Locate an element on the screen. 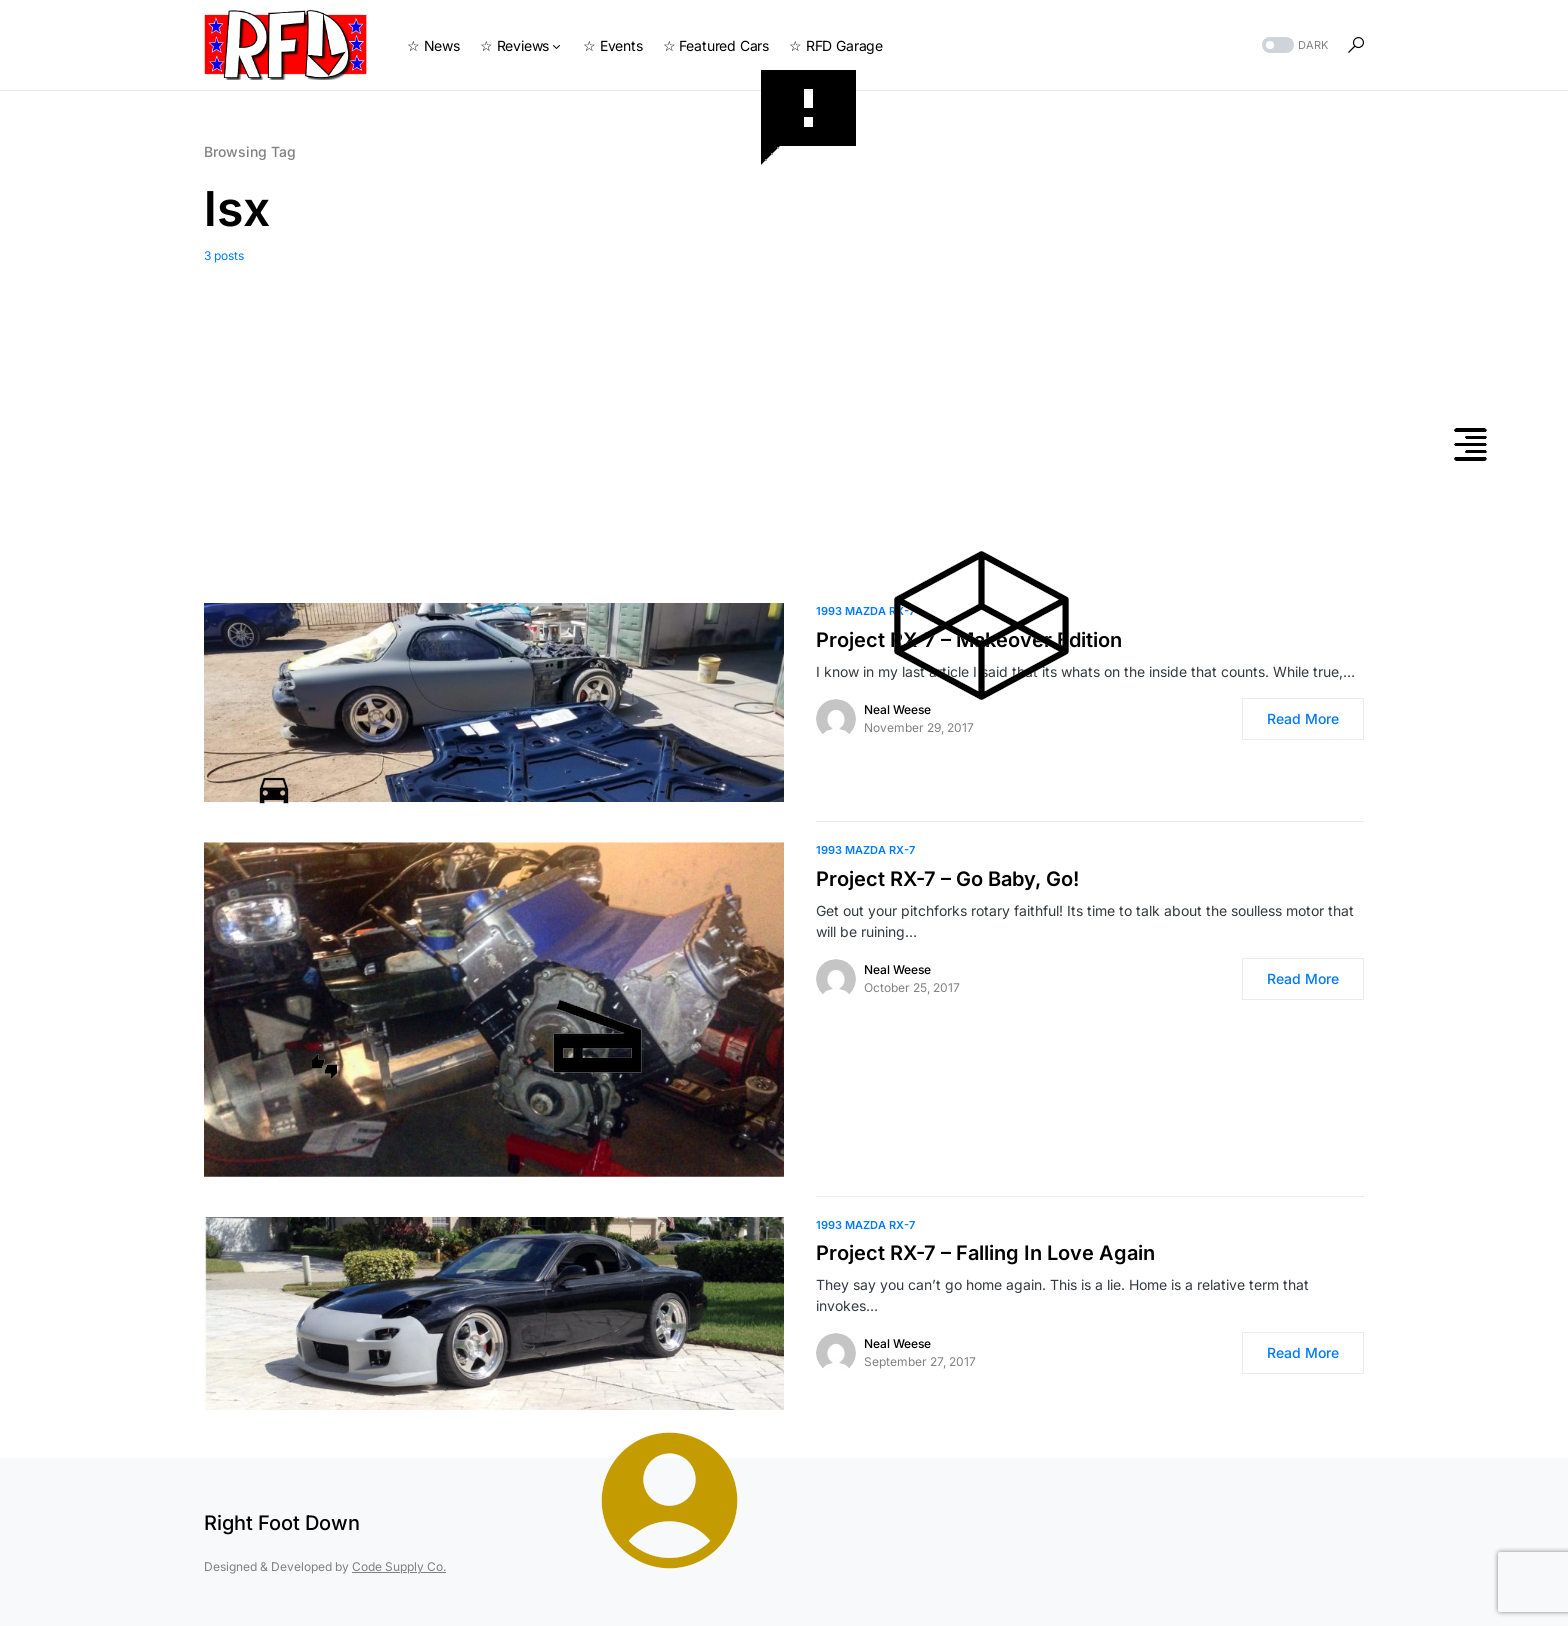  scan a document or image is located at coordinates (597, 1033).